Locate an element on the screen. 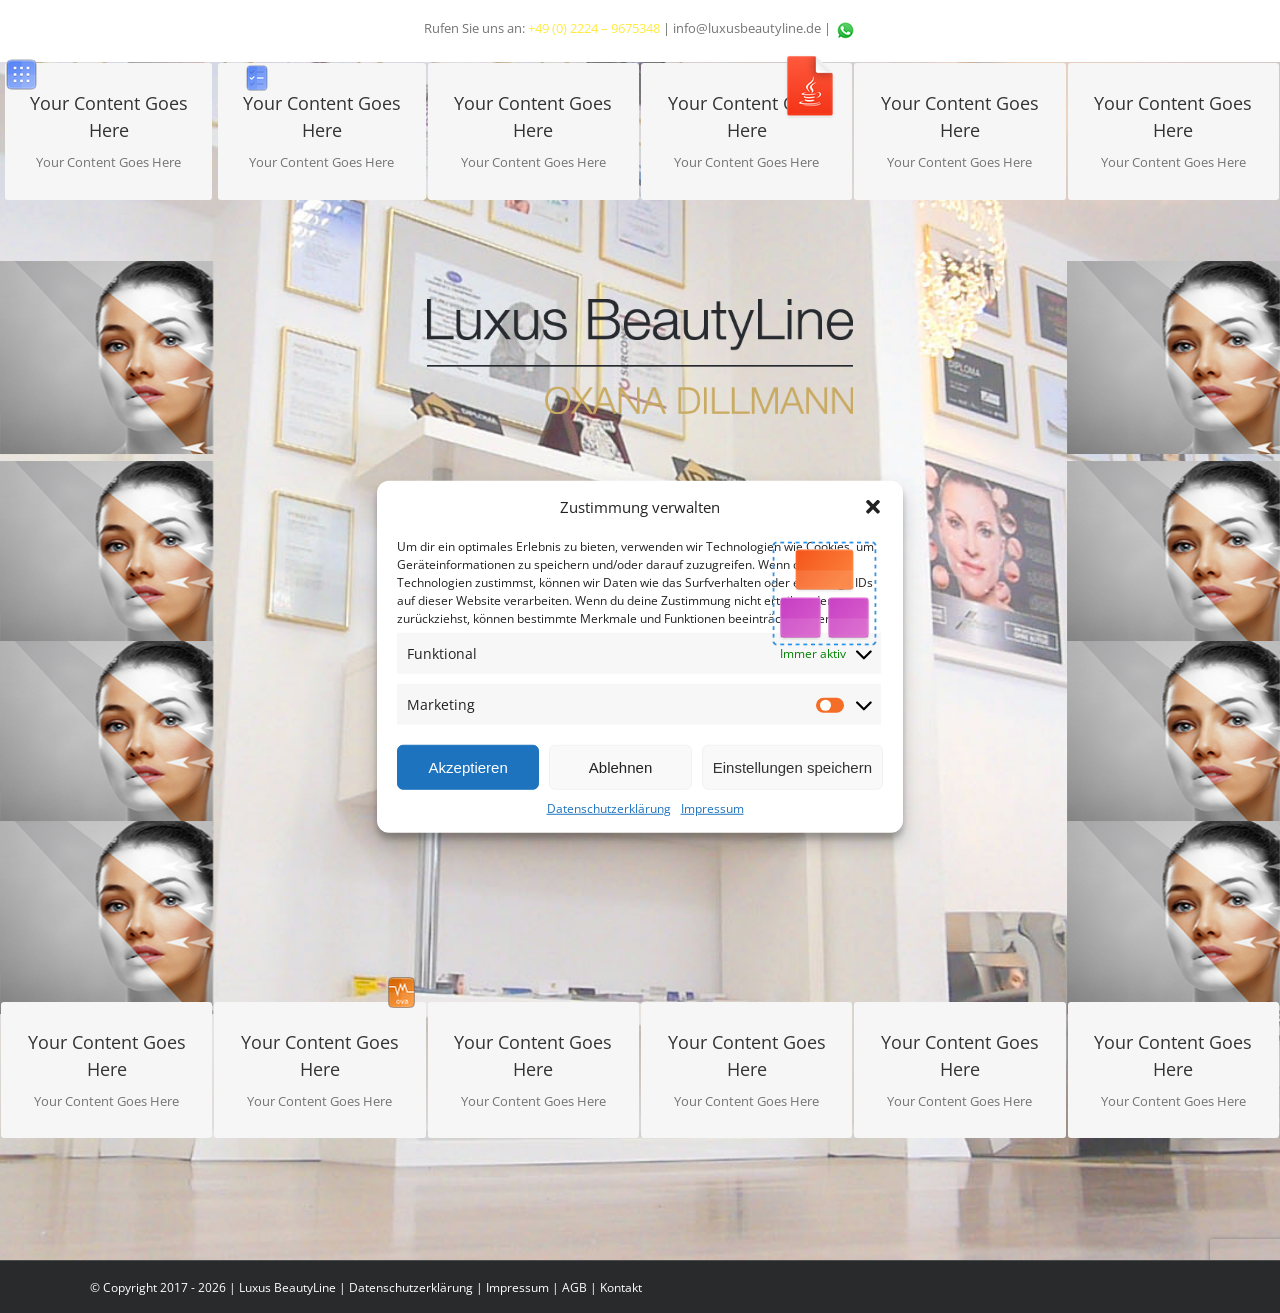 The image size is (1280, 1313). open a VirtualBox appliance file (.ova) is located at coordinates (401, 992).